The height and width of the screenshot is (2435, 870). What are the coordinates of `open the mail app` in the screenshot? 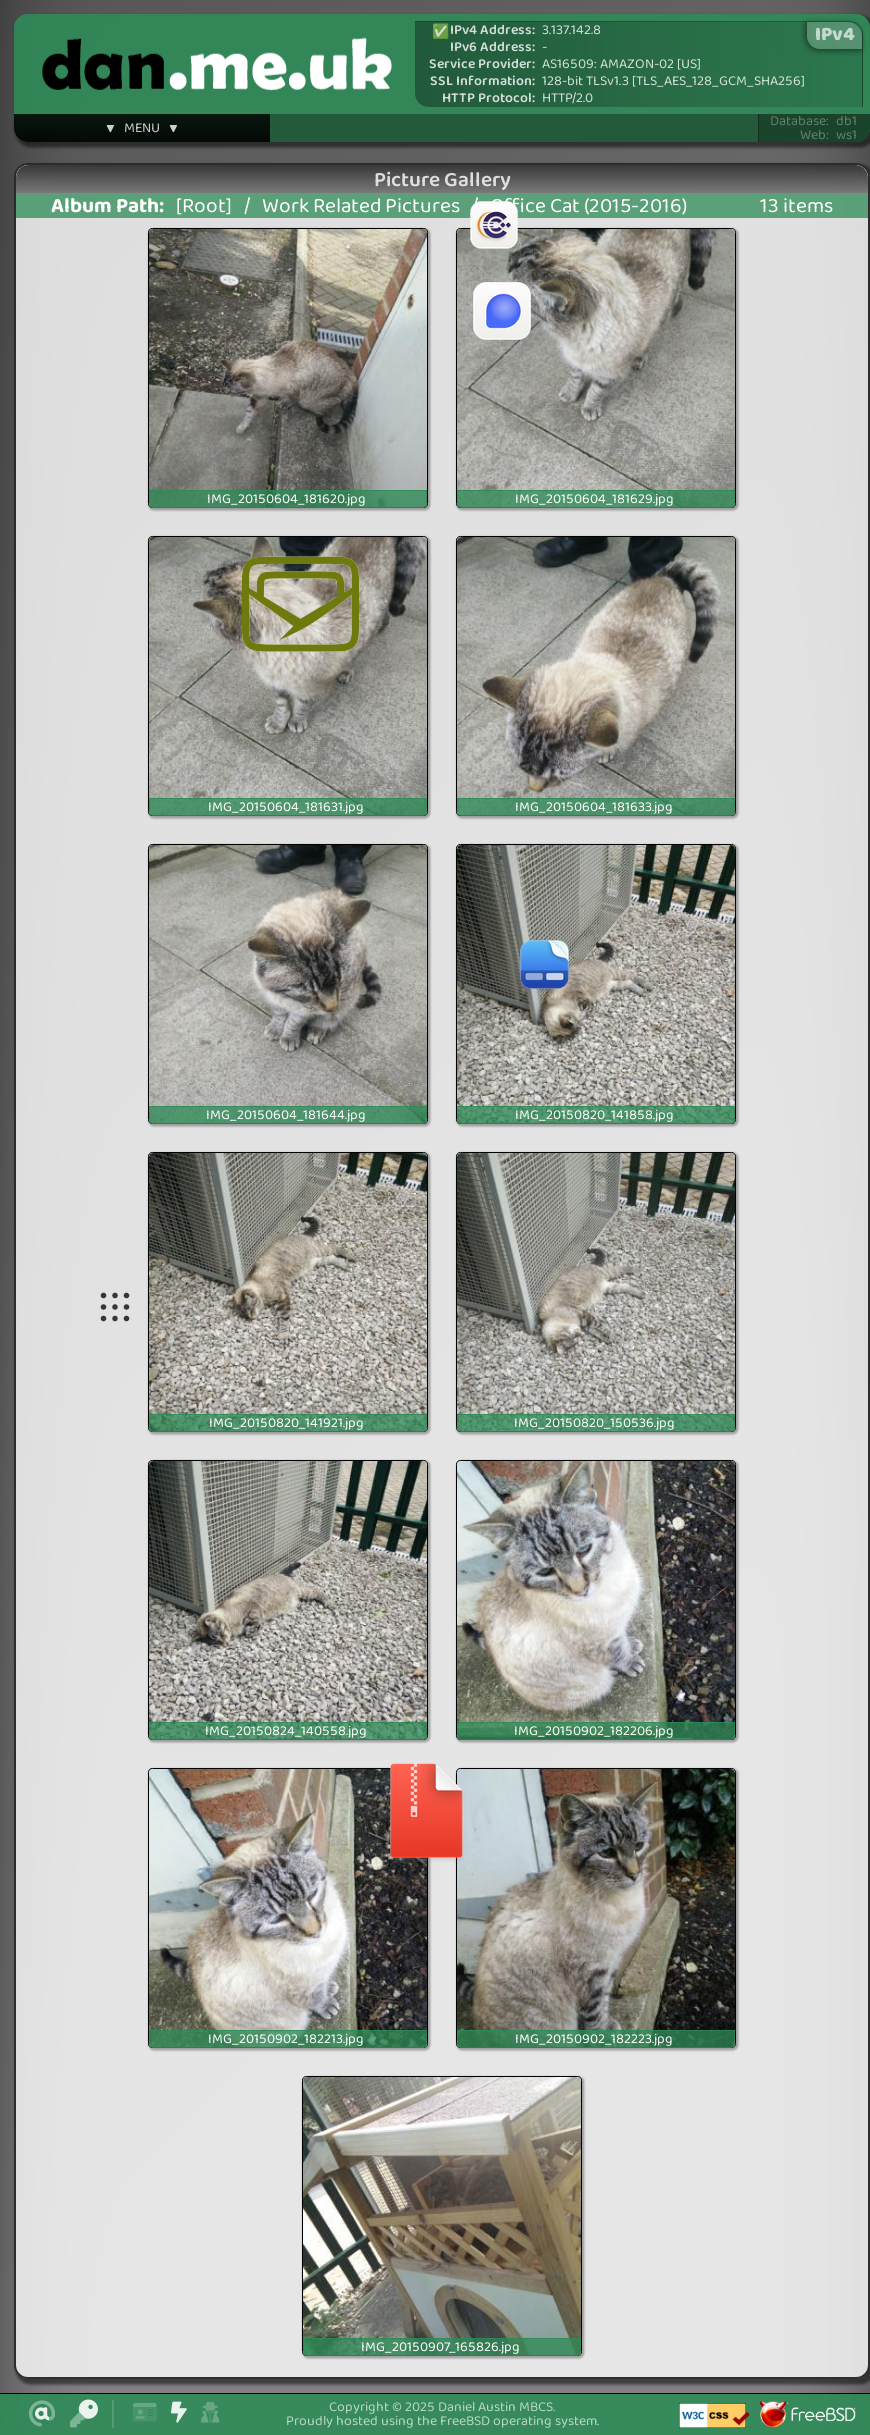 It's located at (300, 600).